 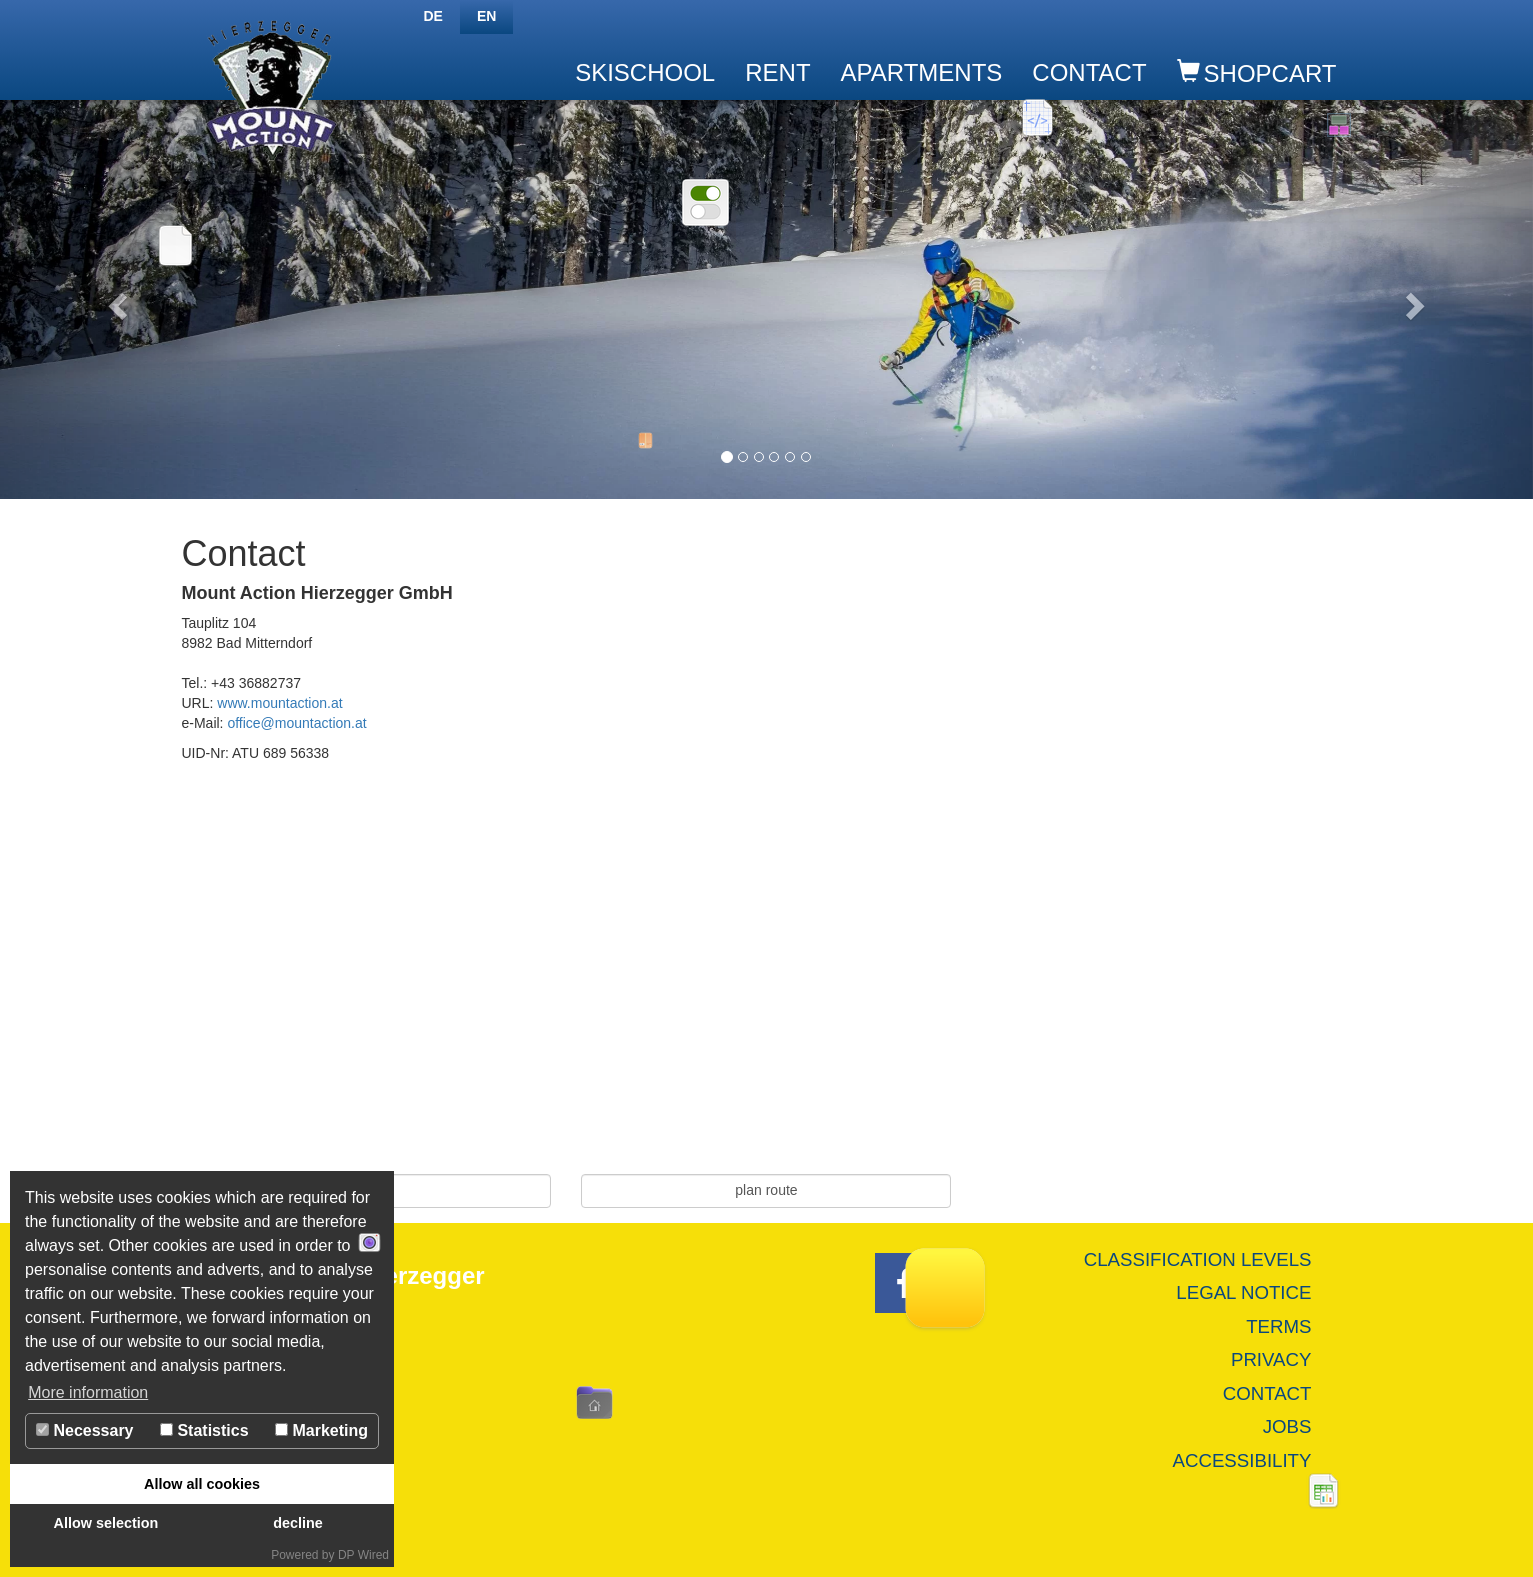 I want to click on indicates an empty or zero-byte file, so click(x=175, y=245).